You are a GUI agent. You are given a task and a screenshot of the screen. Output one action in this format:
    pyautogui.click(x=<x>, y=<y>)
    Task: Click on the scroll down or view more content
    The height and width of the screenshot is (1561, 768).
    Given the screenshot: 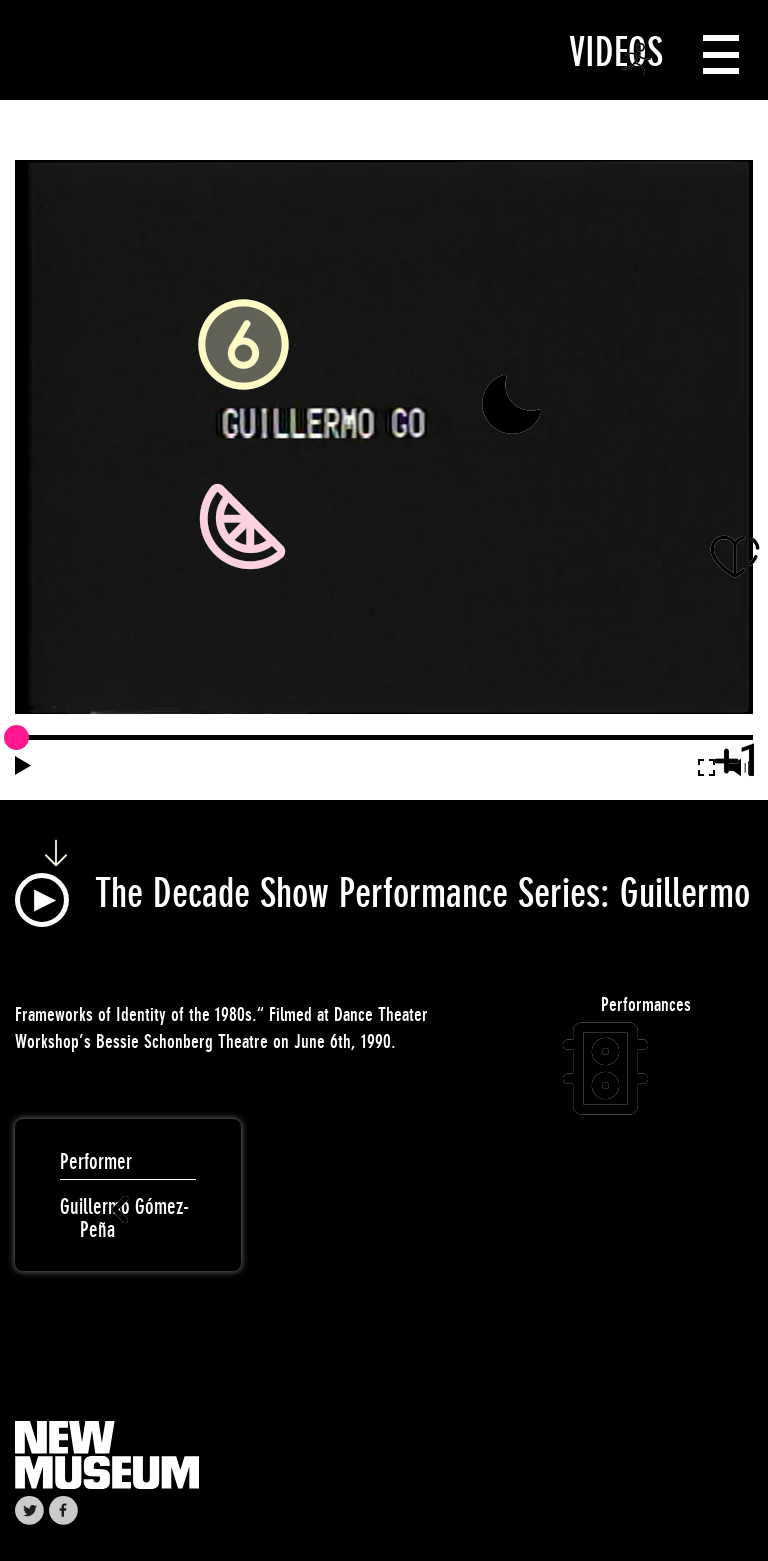 What is the action you would take?
    pyautogui.click(x=56, y=853)
    